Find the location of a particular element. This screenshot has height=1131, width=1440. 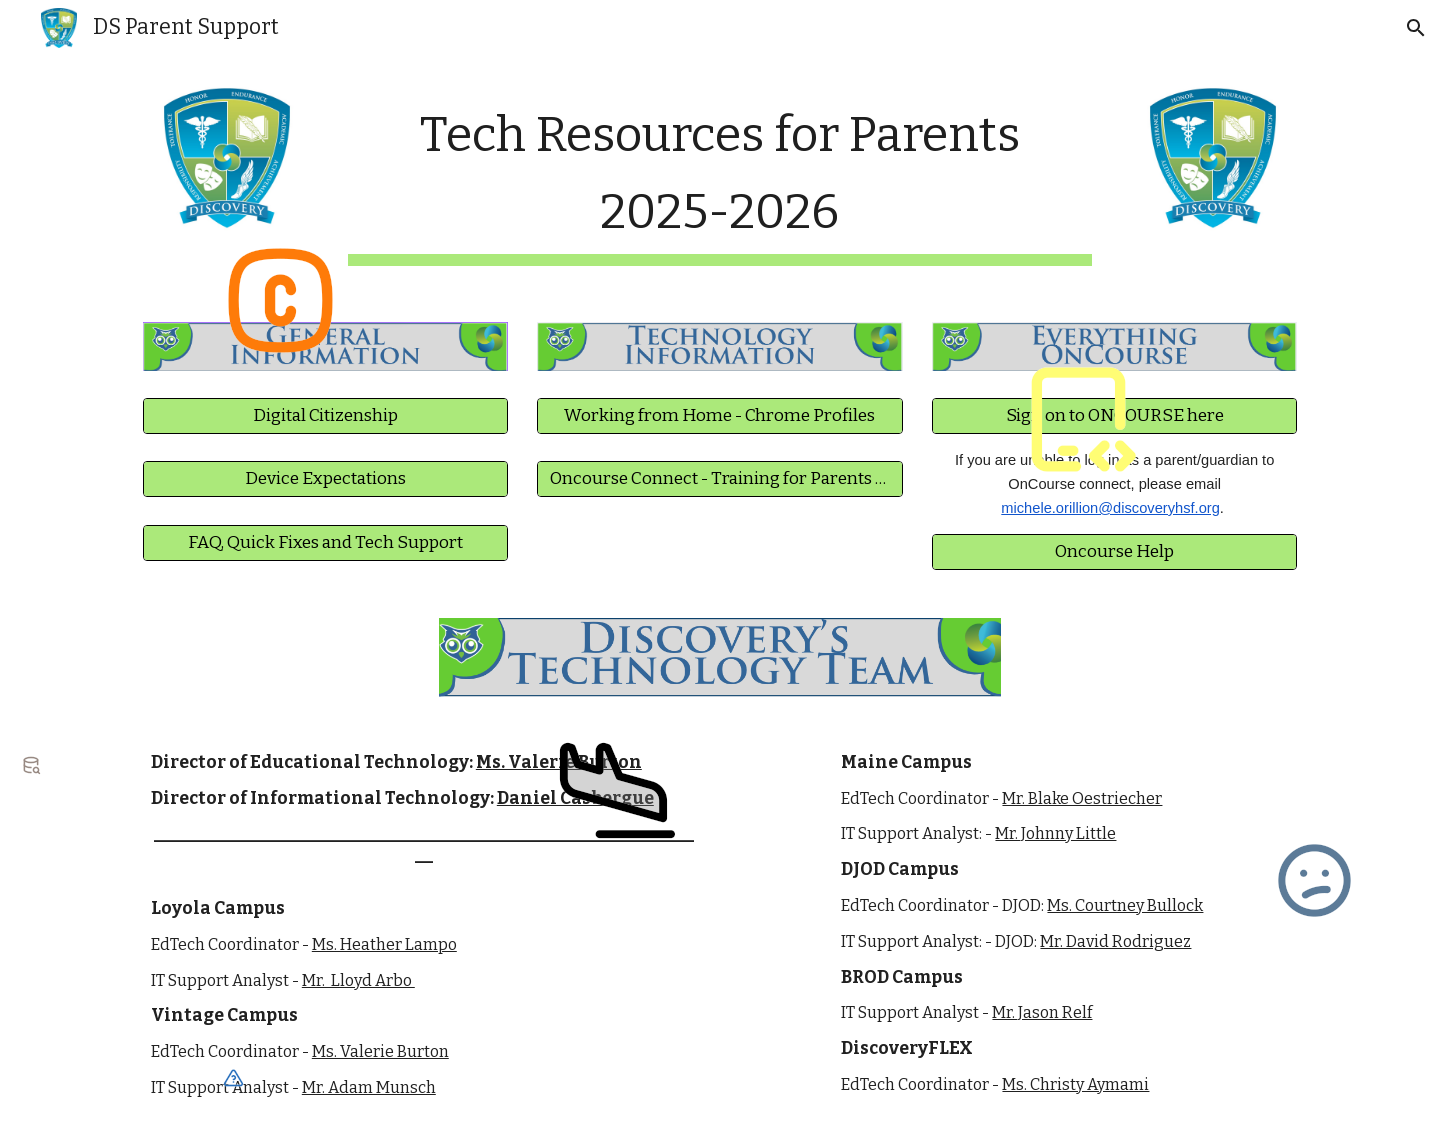

indicates a confused or uncertain state is located at coordinates (1314, 880).